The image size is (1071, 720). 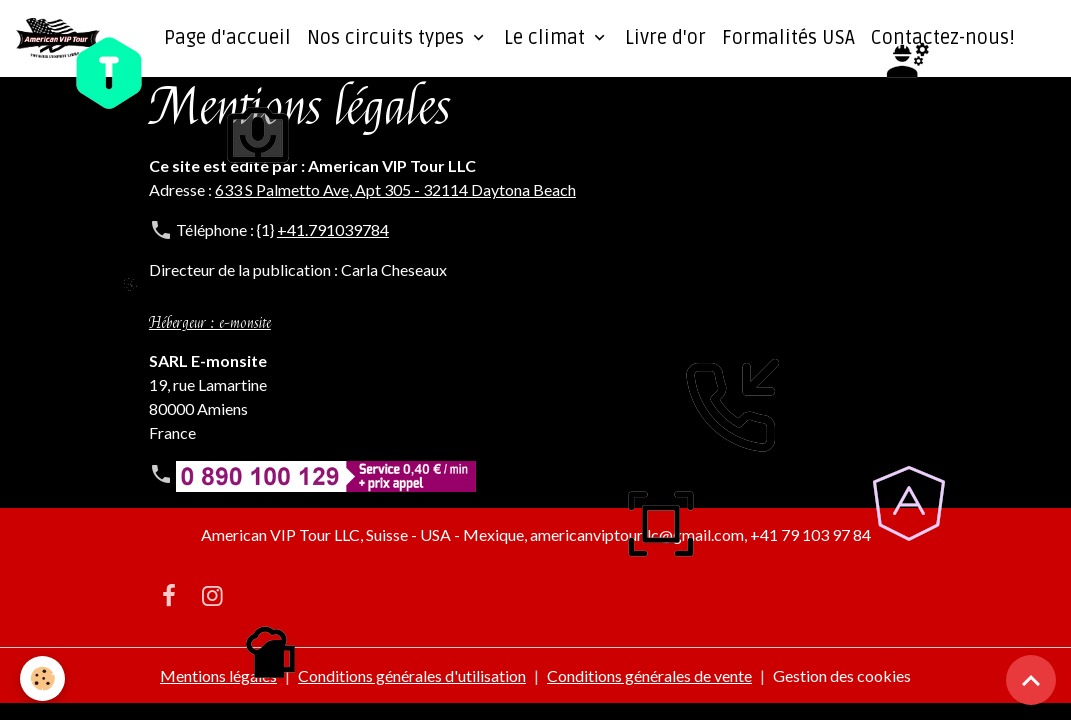 What do you see at coordinates (129, 284) in the screenshot?
I see `skip forward 30 seconds in media playback` at bounding box center [129, 284].